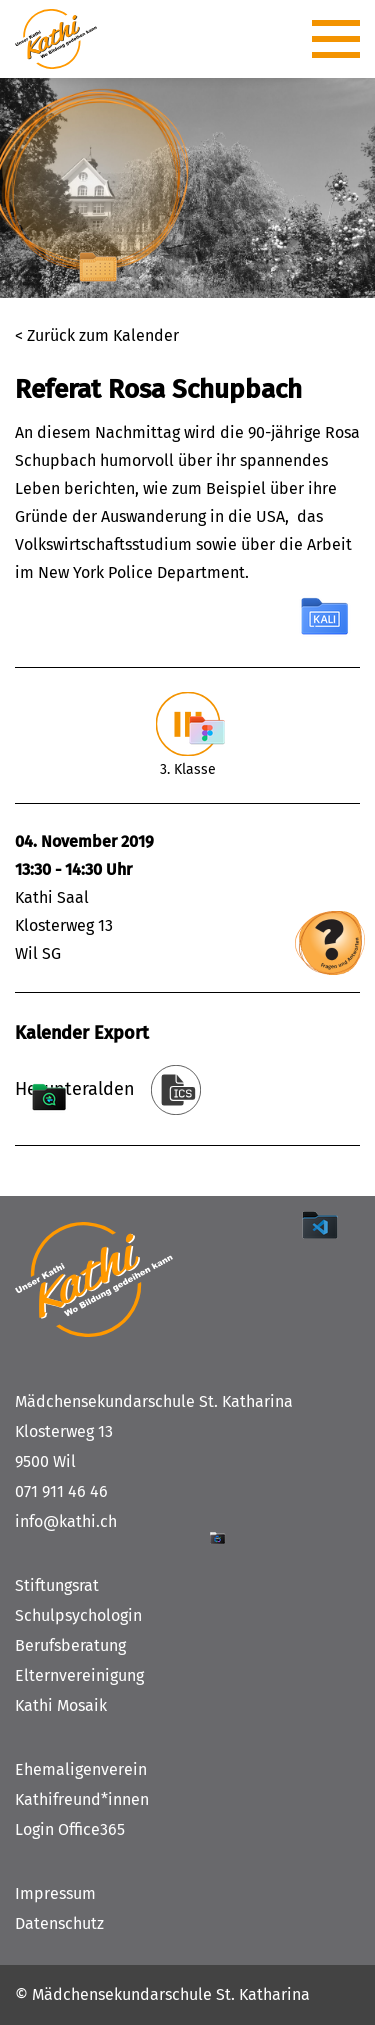  What do you see at coordinates (98, 268) in the screenshot?
I see `open the eatbiscuit application folder` at bounding box center [98, 268].